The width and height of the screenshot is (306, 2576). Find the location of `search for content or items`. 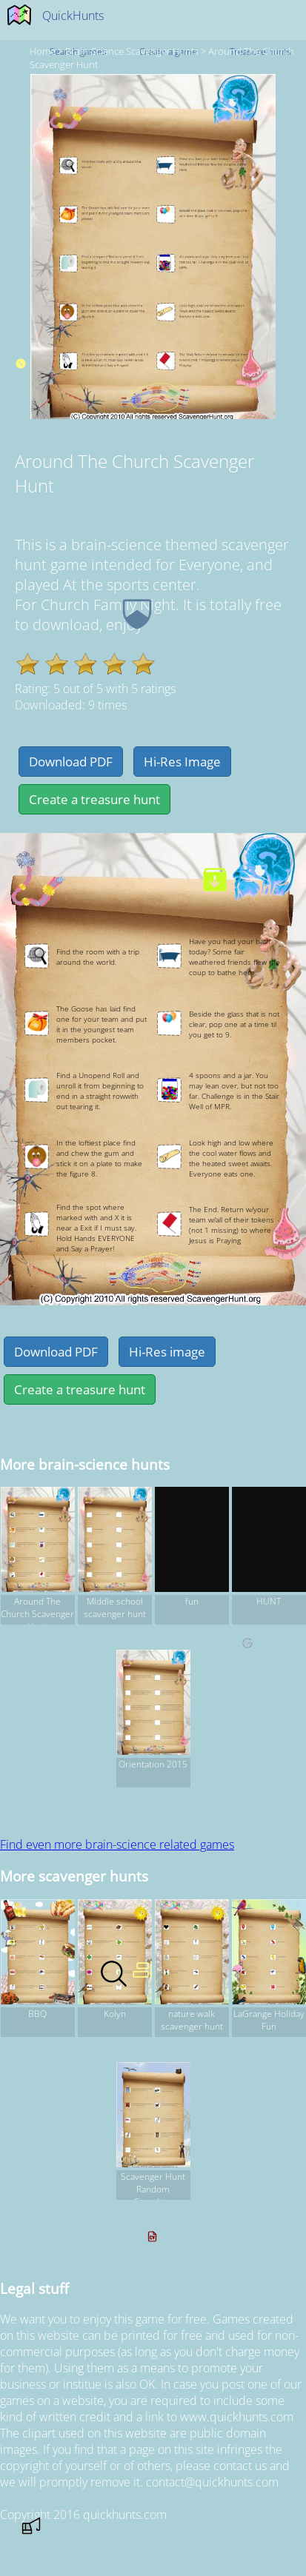

search for content or items is located at coordinates (113, 1973).